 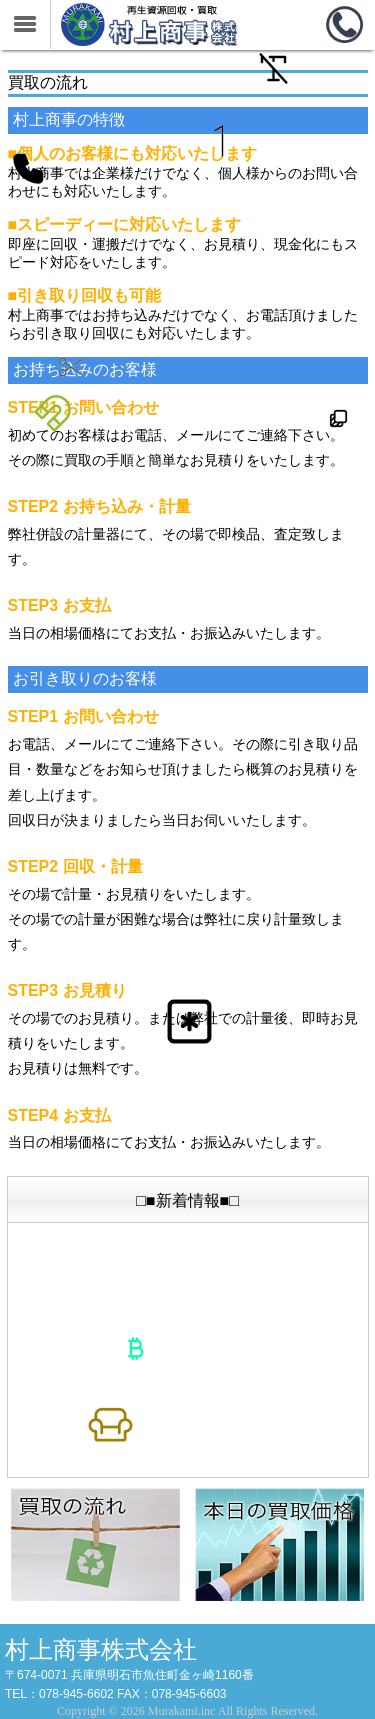 I want to click on disable text formatting, so click(x=273, y=68).